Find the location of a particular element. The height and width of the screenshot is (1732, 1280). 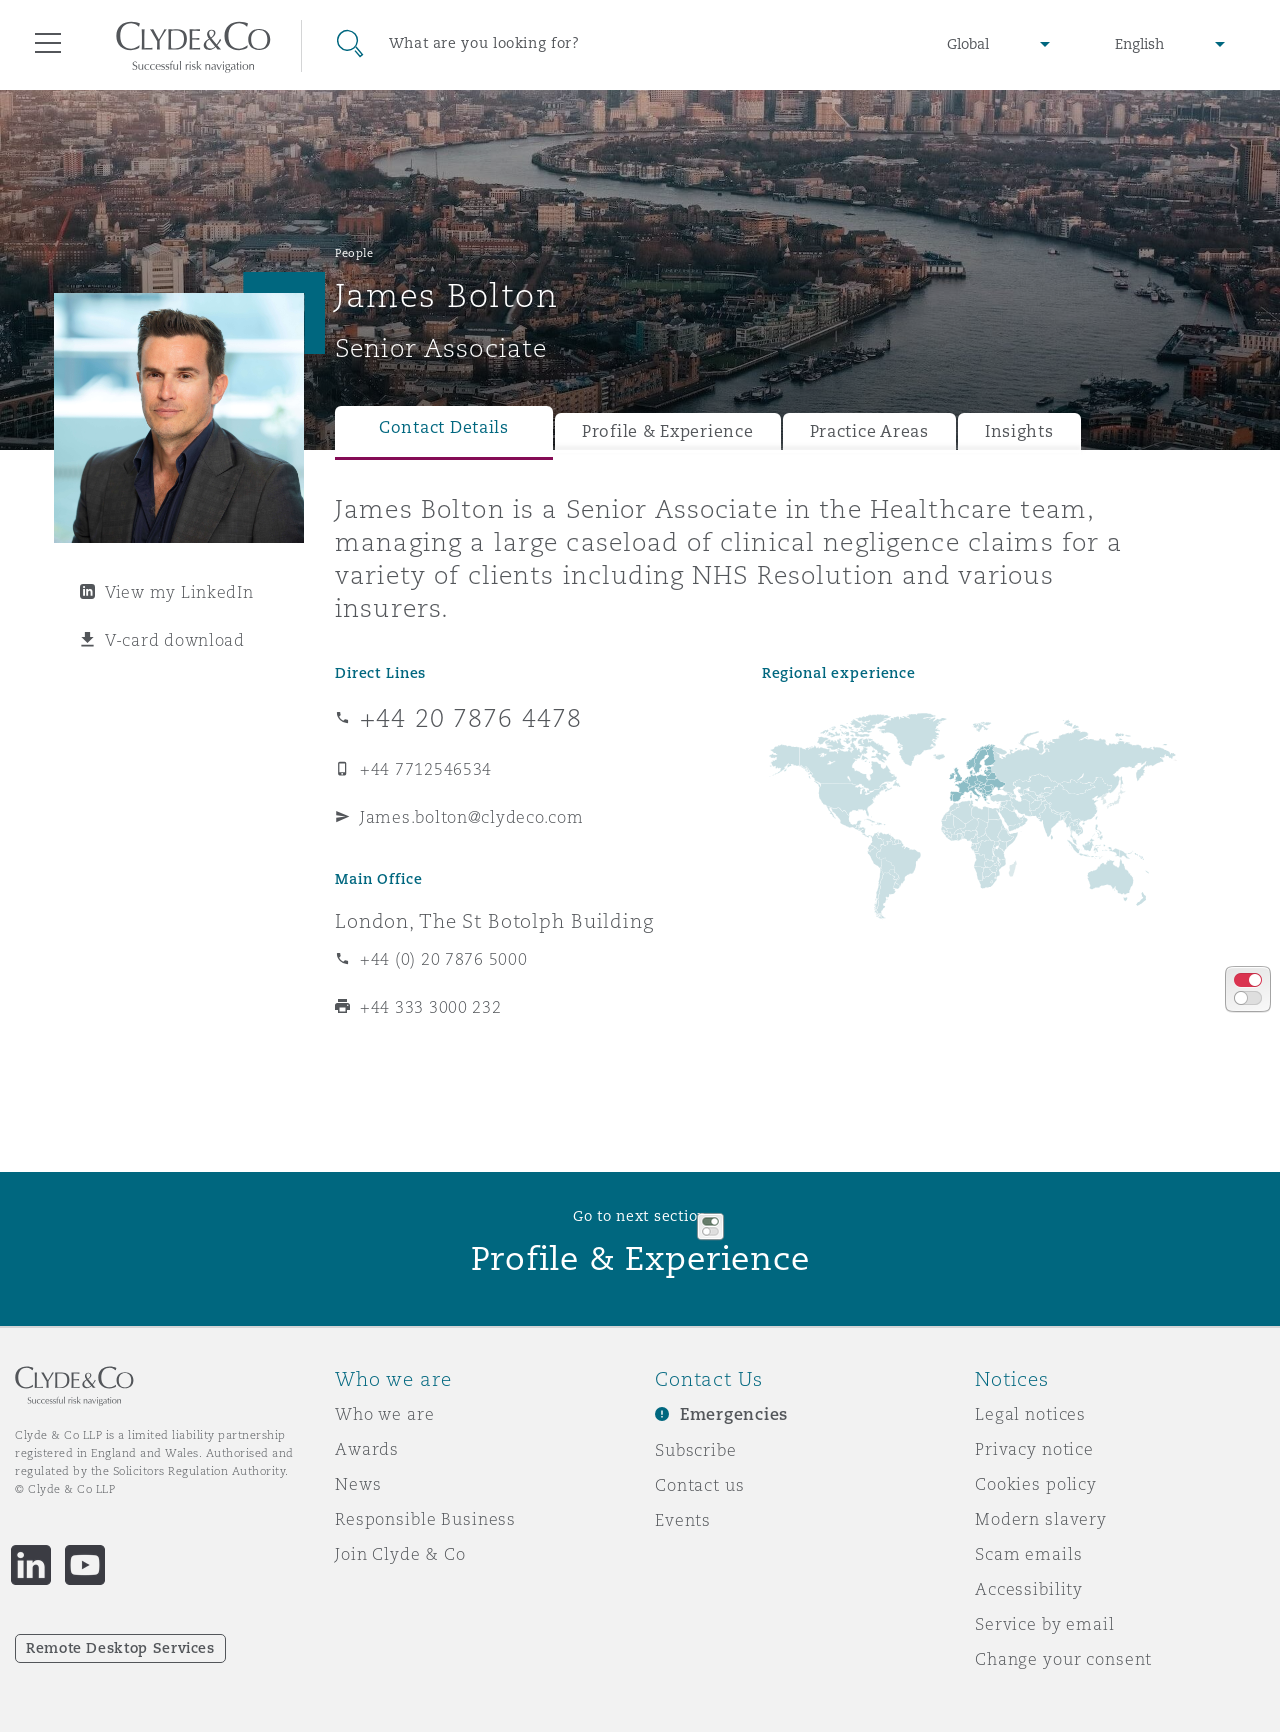

open unity tweak tool settings is located at coordinates (710, 1226).